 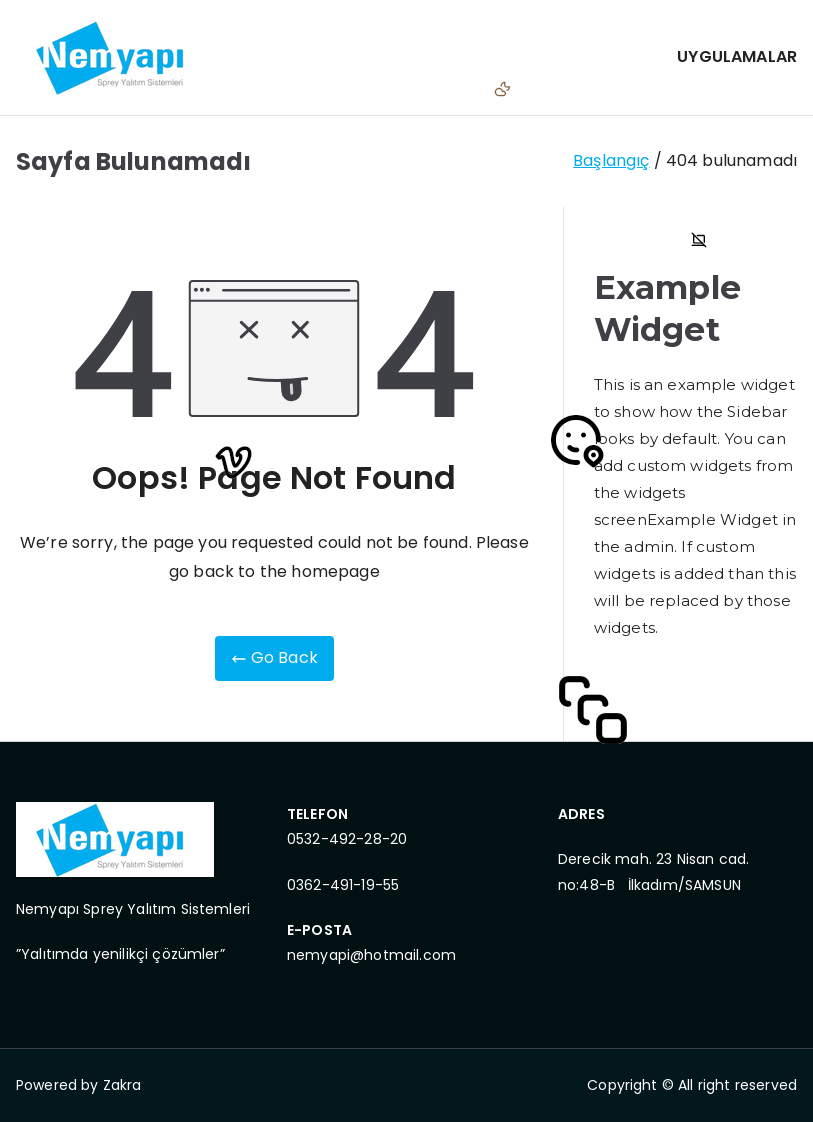 I want to click on view stacked layers or cards, so click(x=593, y=710).